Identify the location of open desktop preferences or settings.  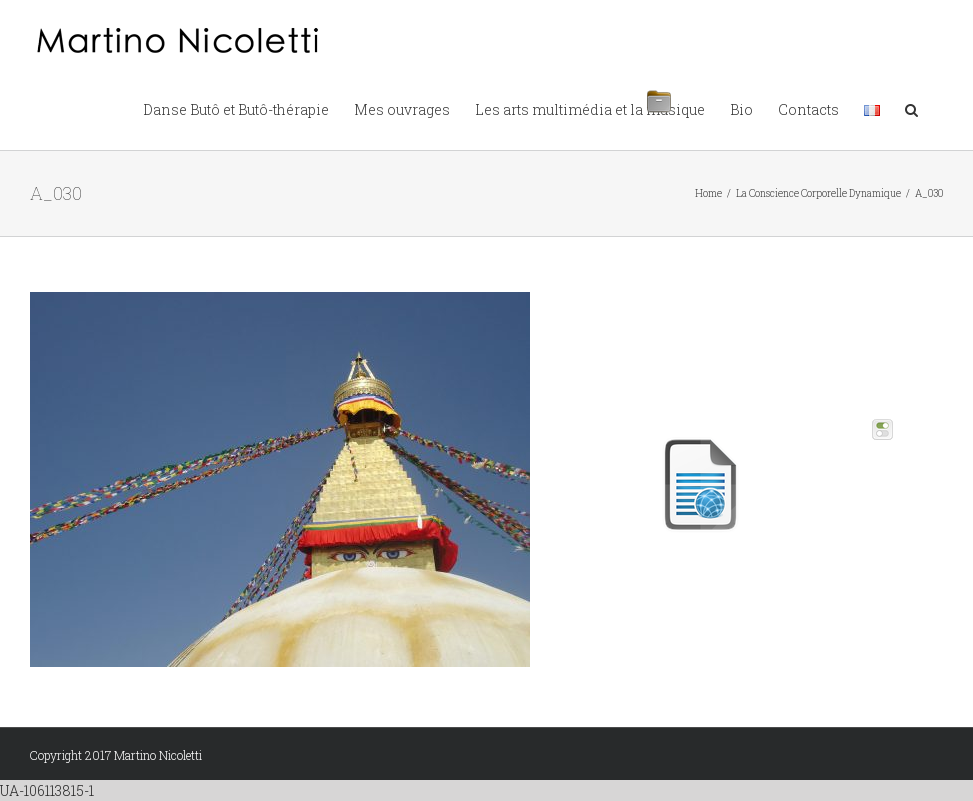
(882, 429).